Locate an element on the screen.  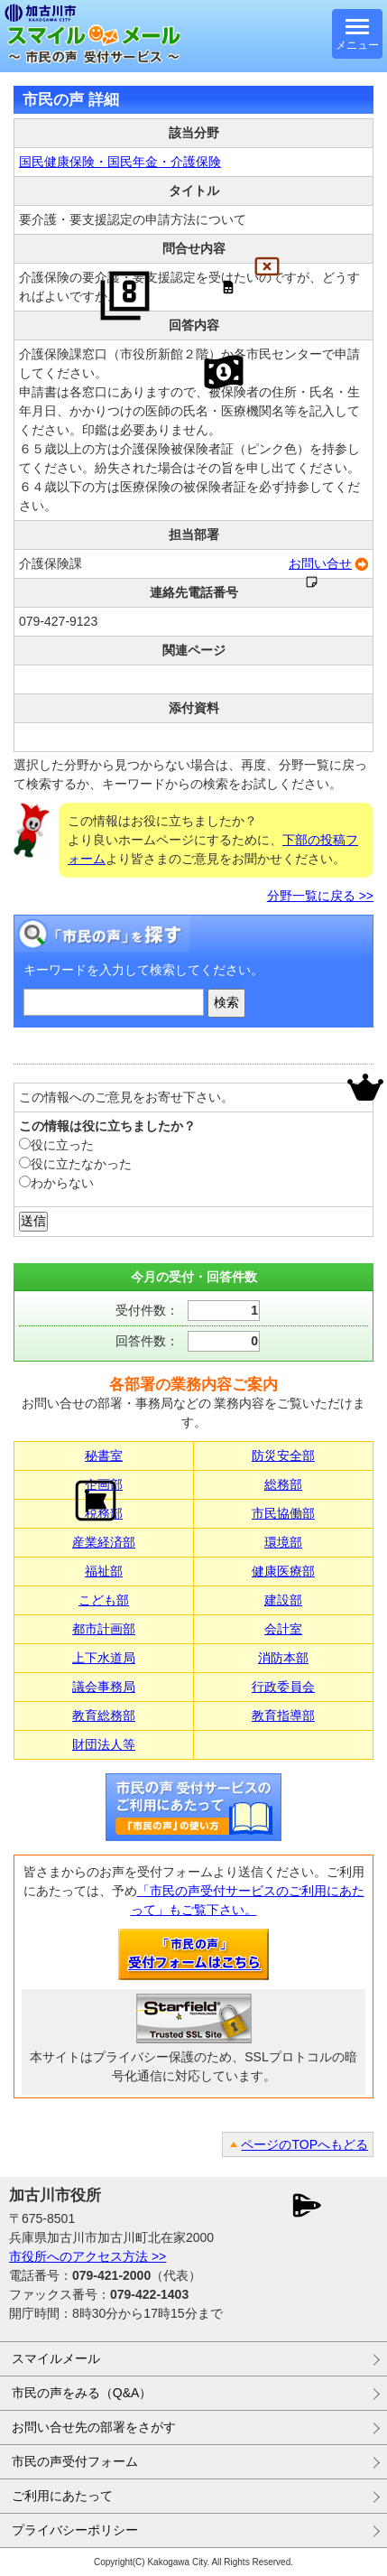
font awesome brand logo is located at coordinates (96, 1501).